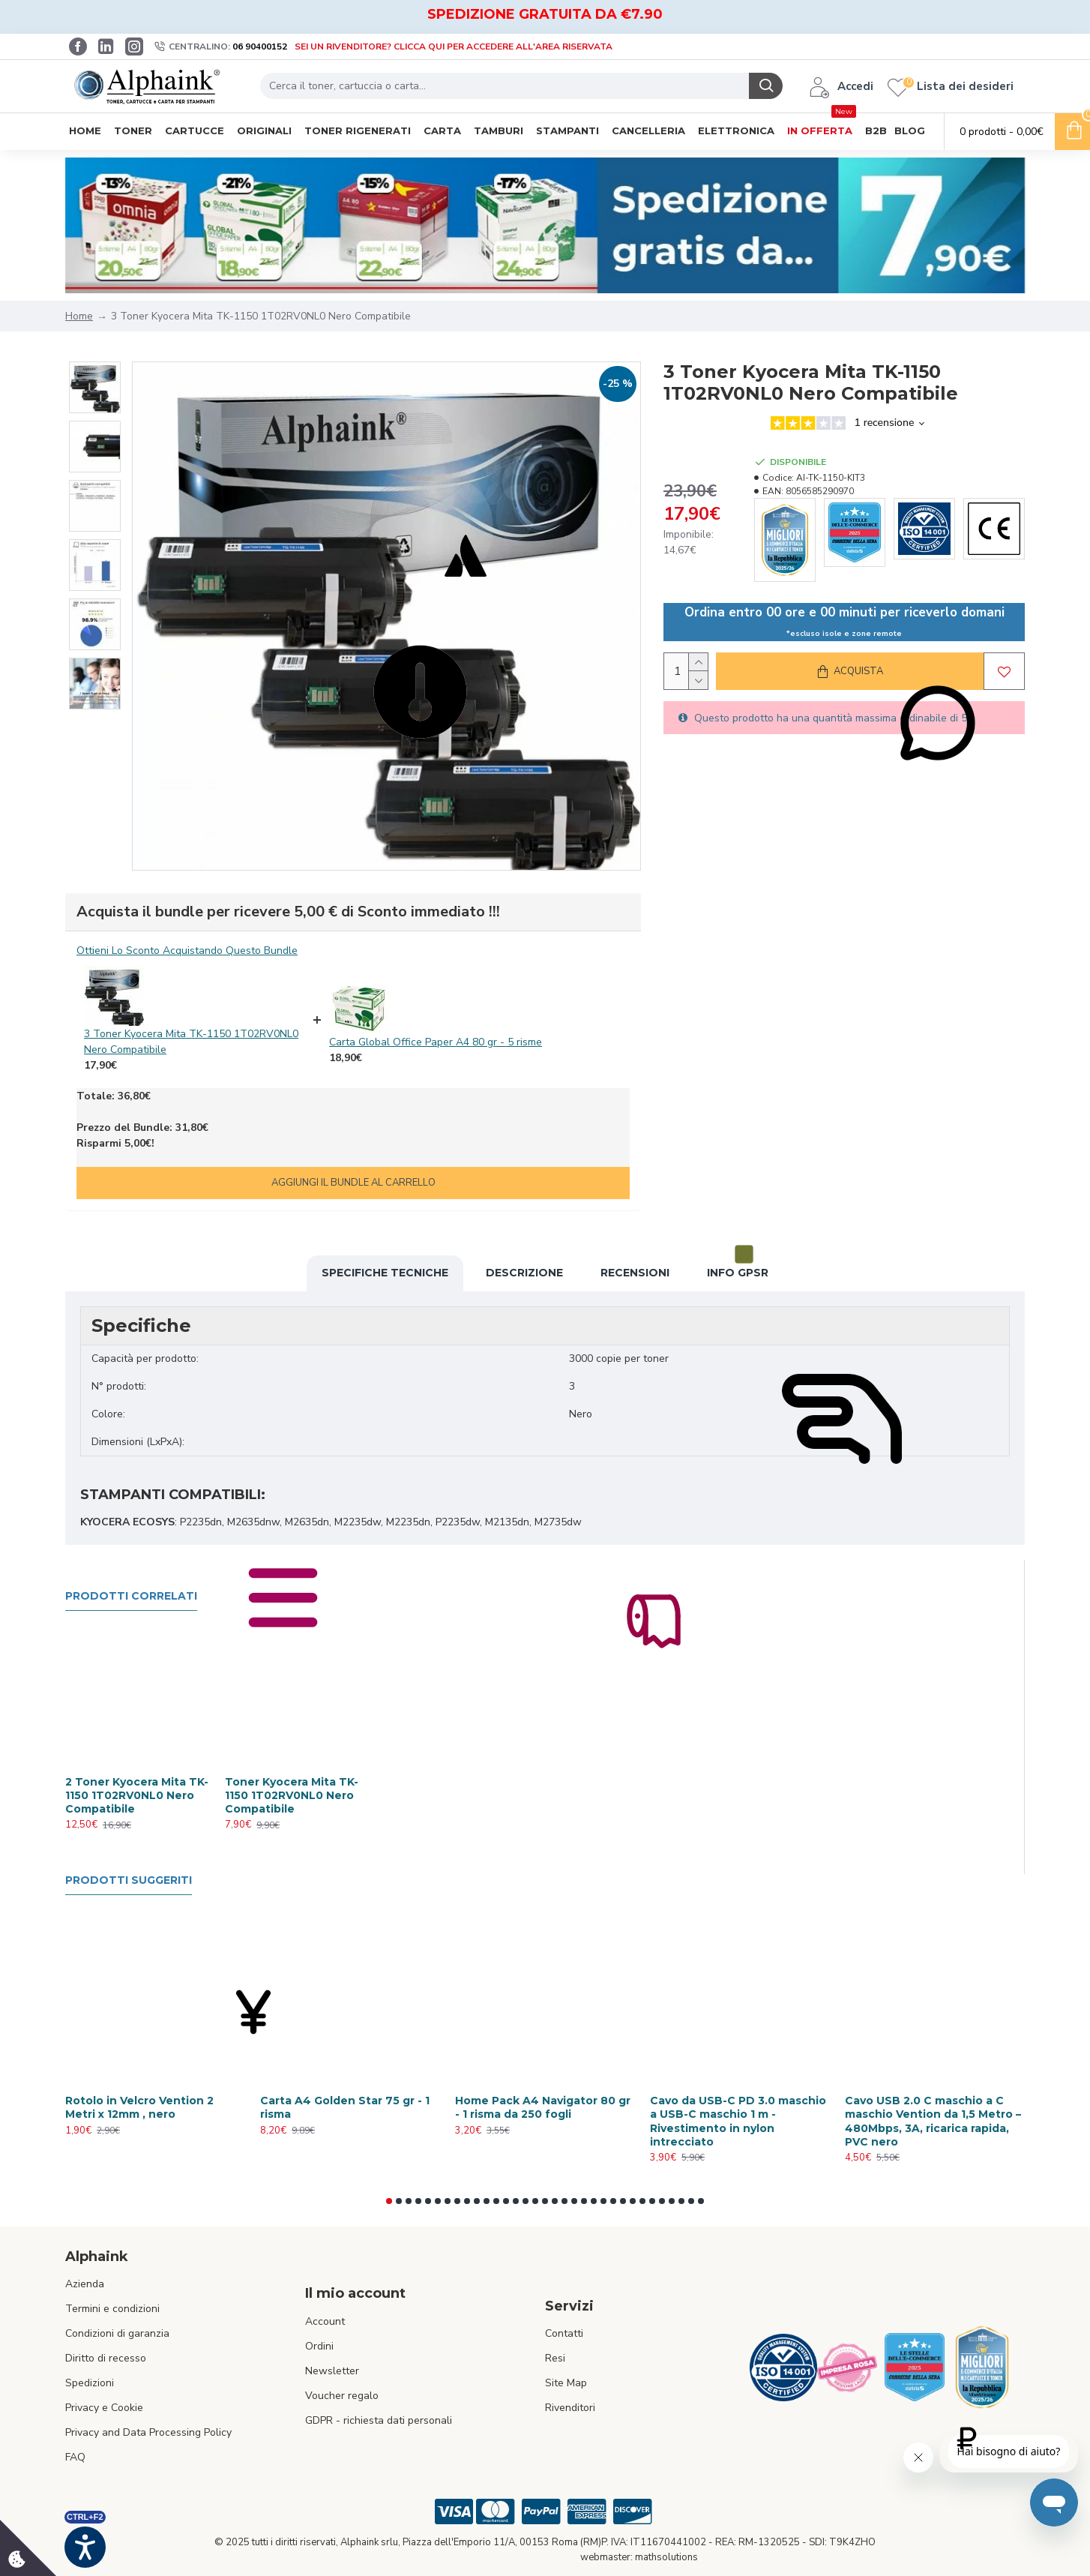 This screenshot has width=1090, height=2576. What do you see at coordinates (253, 2012) in the screenshot?
I see `indicates price or payment in Chinese yuan (renminbi)` at bounding box center [253, 2012].